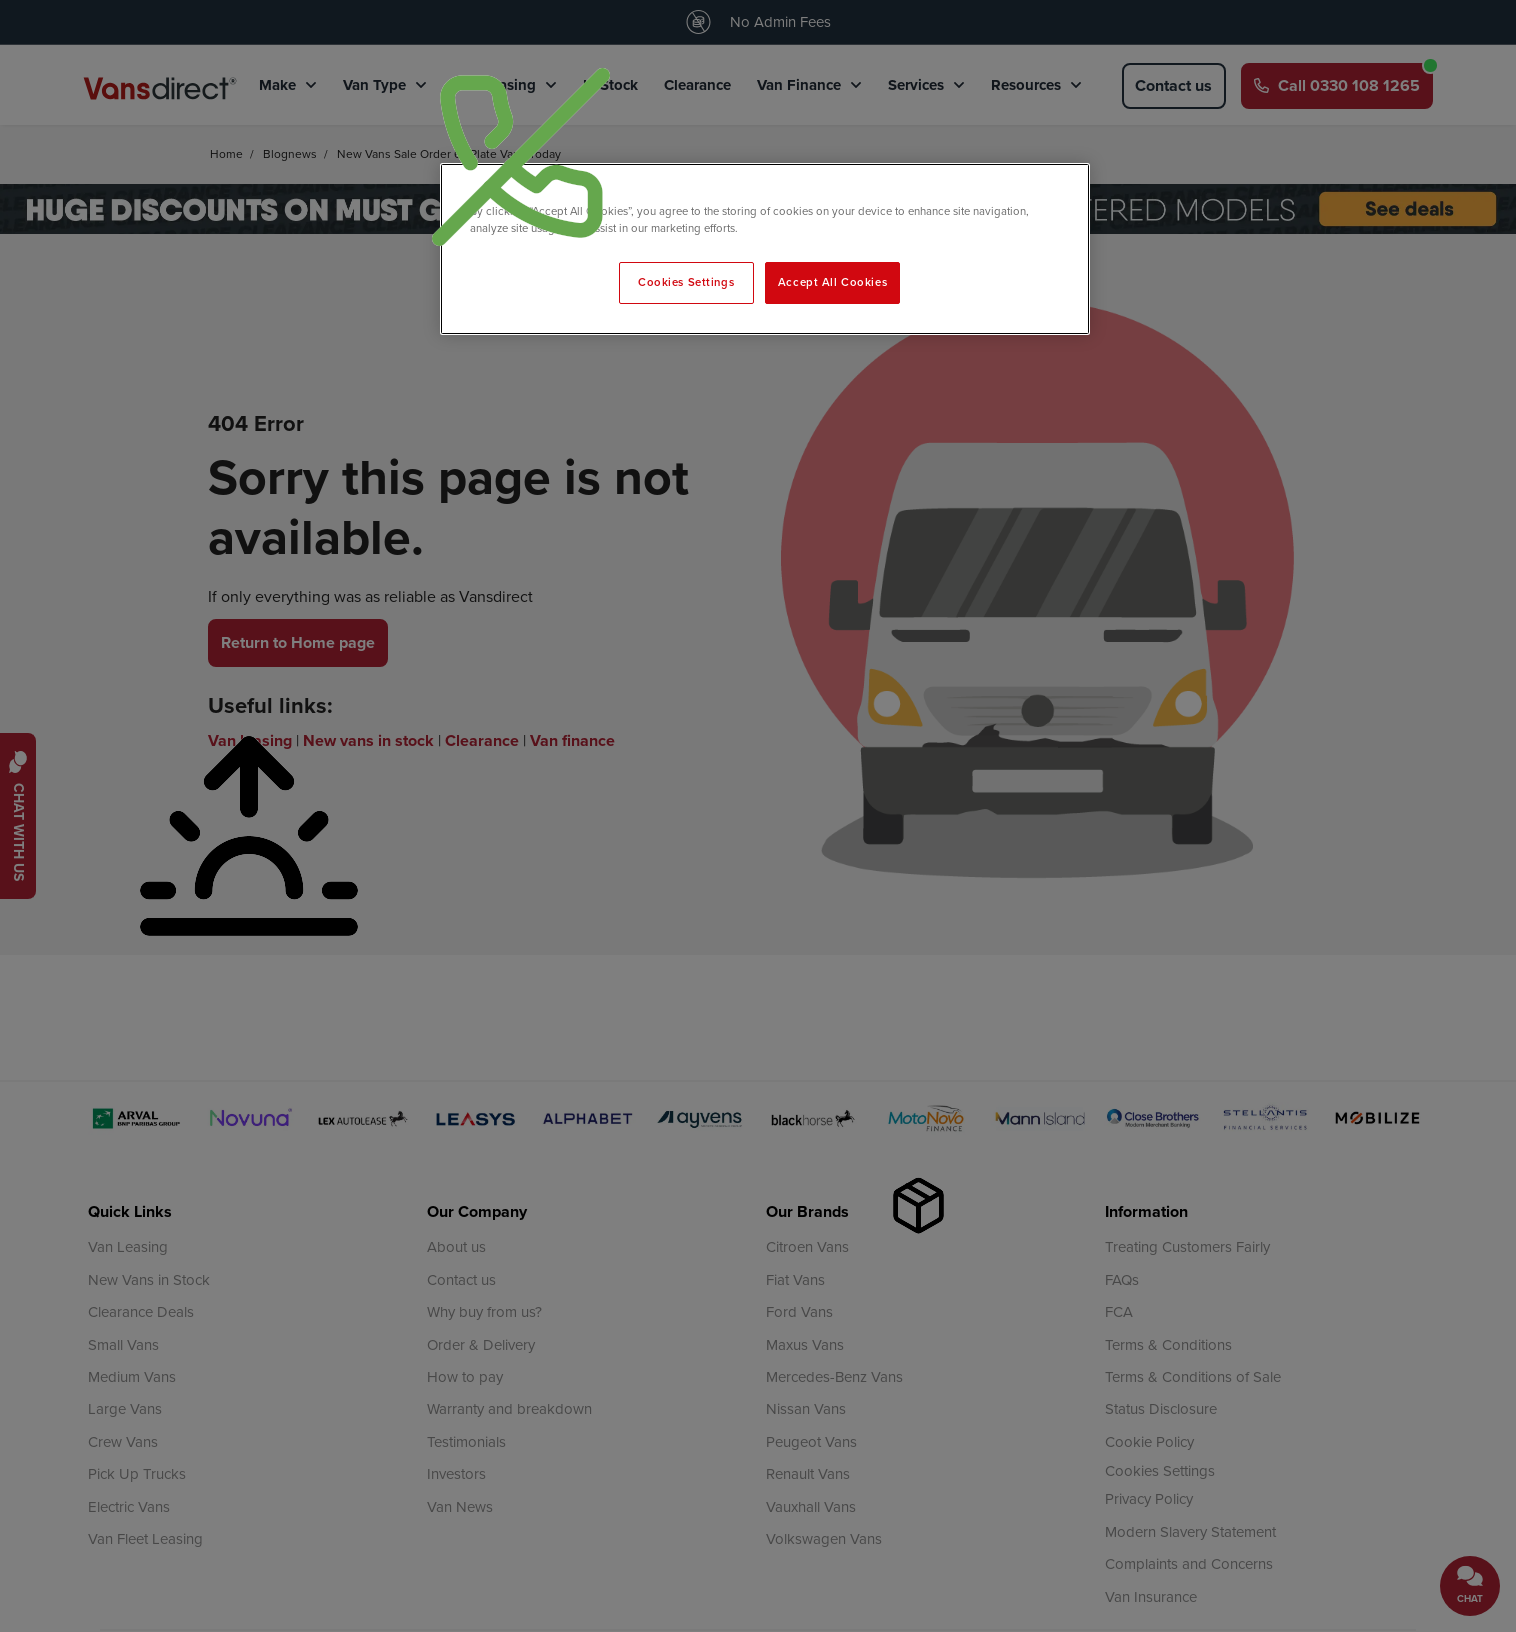 Image resolution: width=1516 pixels, height=1632 pixels. I want to click on indicates sunrise or morning time, so click(249, 836).